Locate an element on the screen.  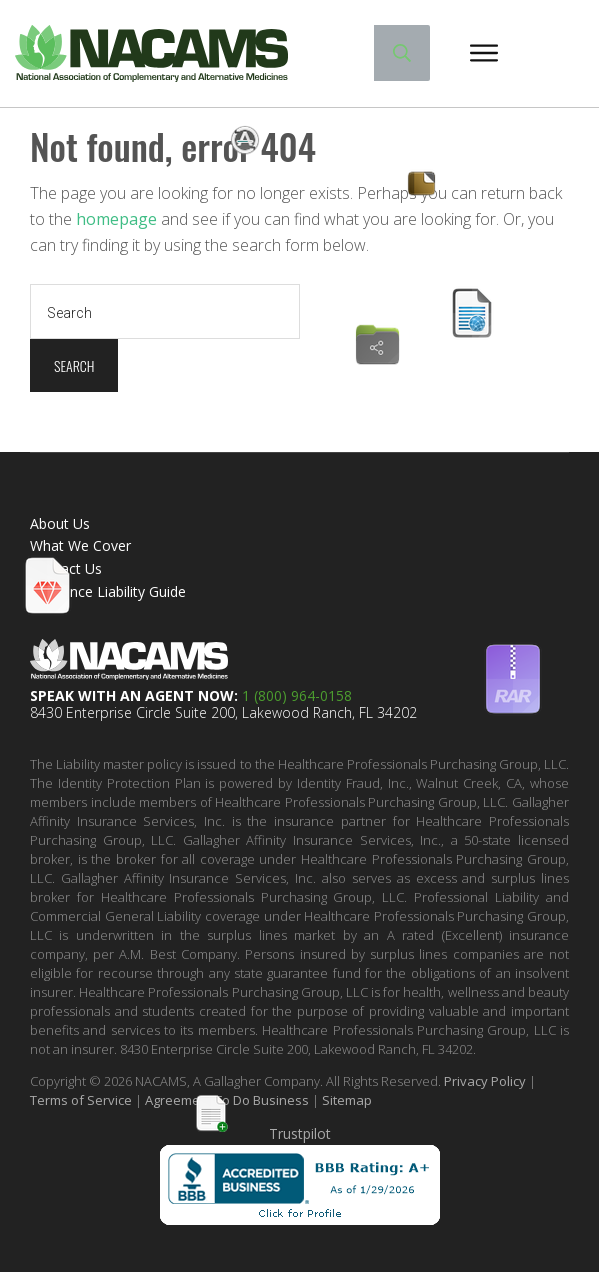
a compressed RAR archive file is located at coordinates (513, 679).